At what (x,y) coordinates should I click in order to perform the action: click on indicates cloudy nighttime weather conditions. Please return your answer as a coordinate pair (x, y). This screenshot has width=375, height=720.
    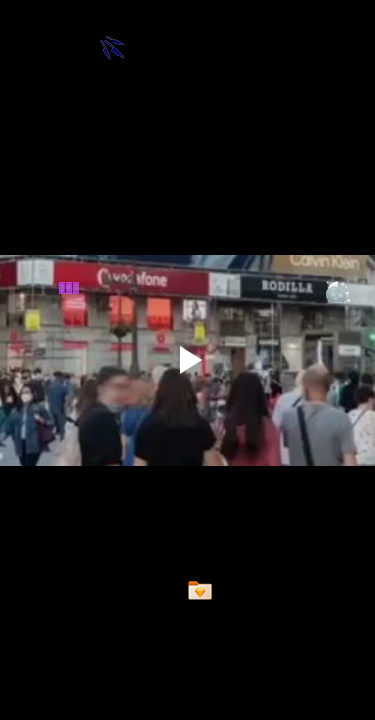
    Looking at the image, I should click on (338, 292).